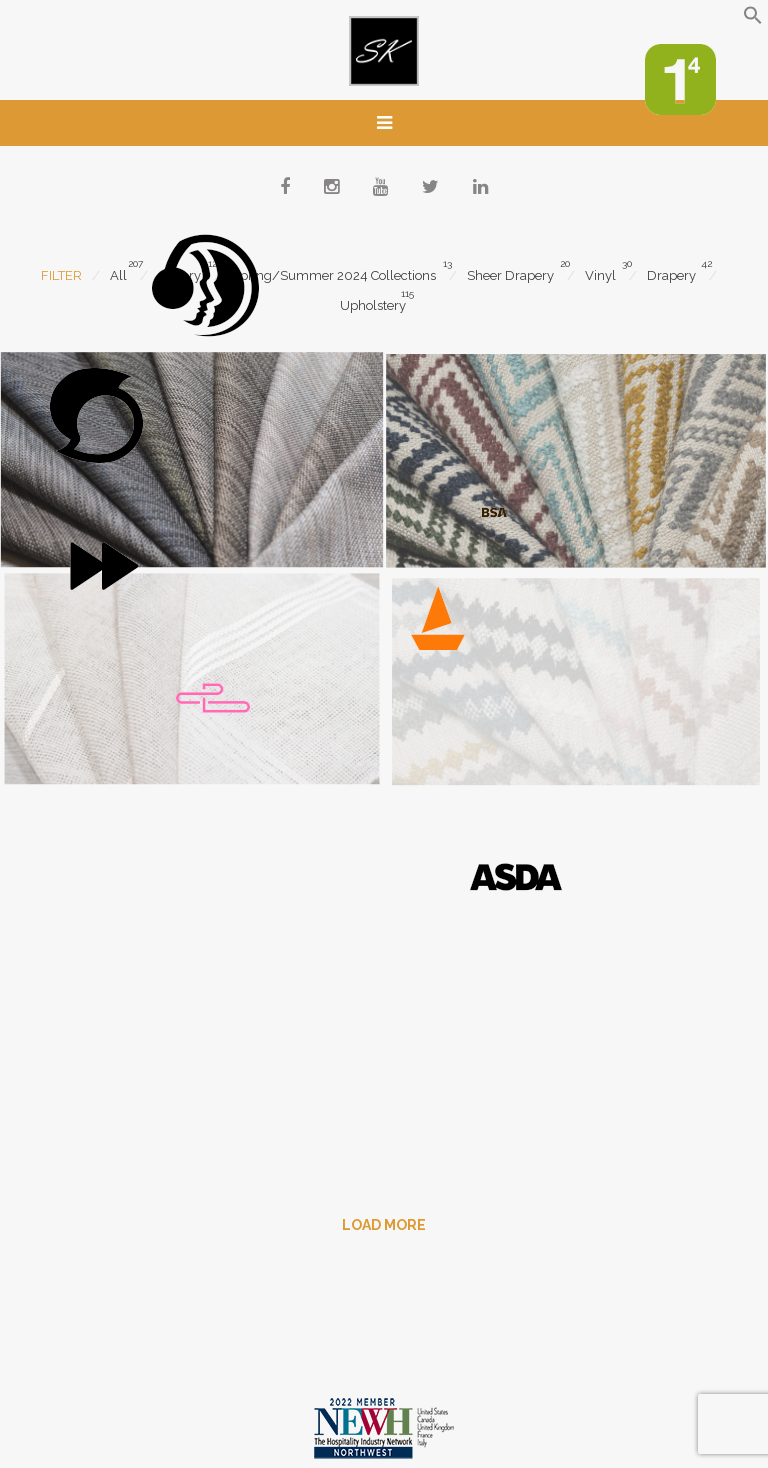 The width and height of the screenshot is (768, 1468). What do you see at coordinates (438, 618) in the screenshot?
I see `boat brand logo` at bounding box center [438, 618].